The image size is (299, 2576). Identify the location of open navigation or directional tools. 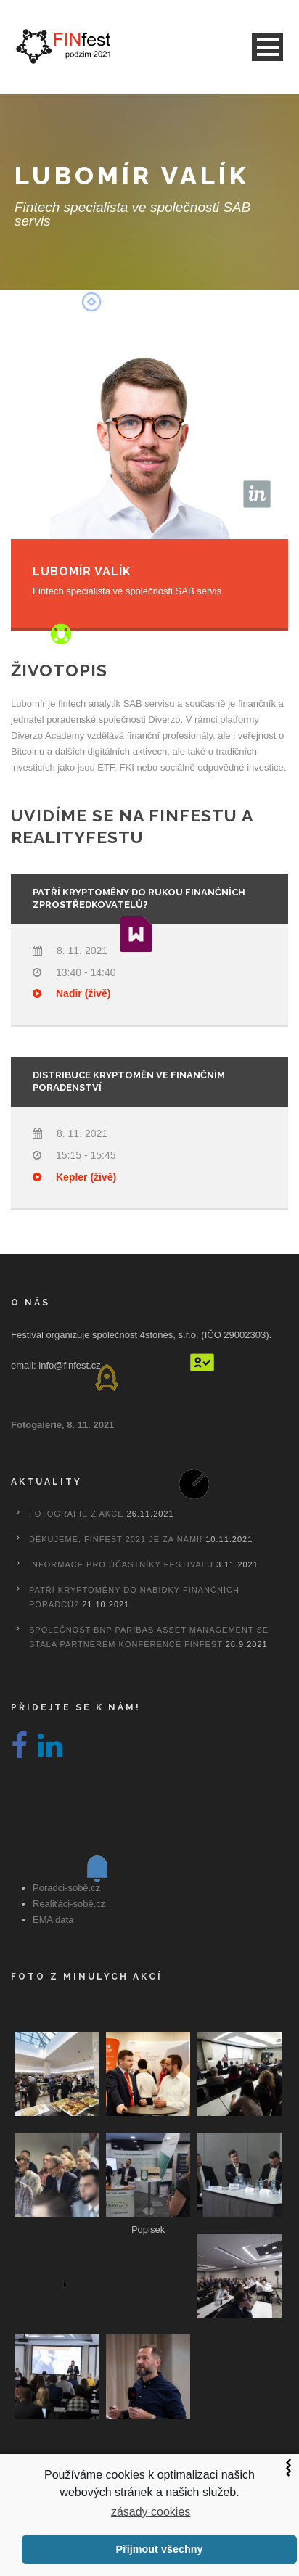
(194, 1484).